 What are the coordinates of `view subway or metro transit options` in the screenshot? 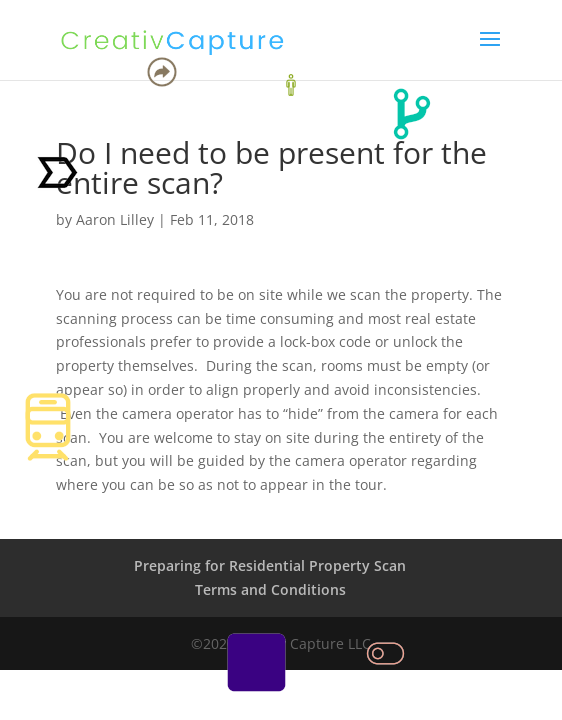 It's located at (48, 427).